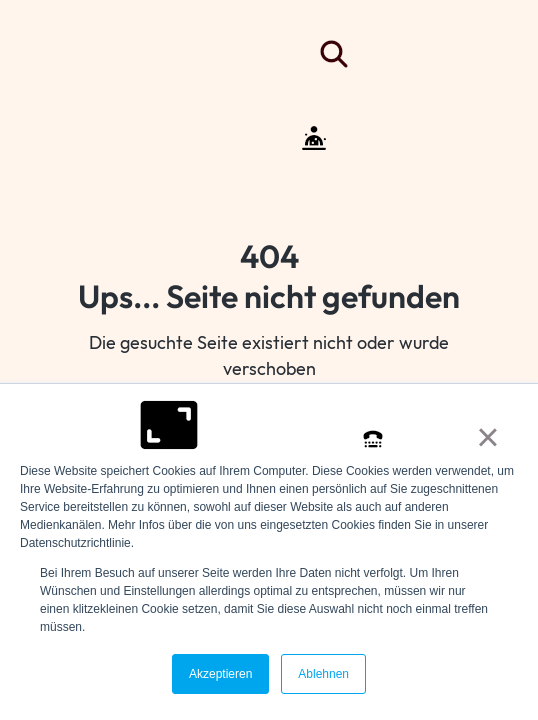 The width and height of the screenshot is (538, 720). What do you see at coordinates (314, 138) in the screenshot?
I see `view audience or attendee list` at bounding box center [314, 138].